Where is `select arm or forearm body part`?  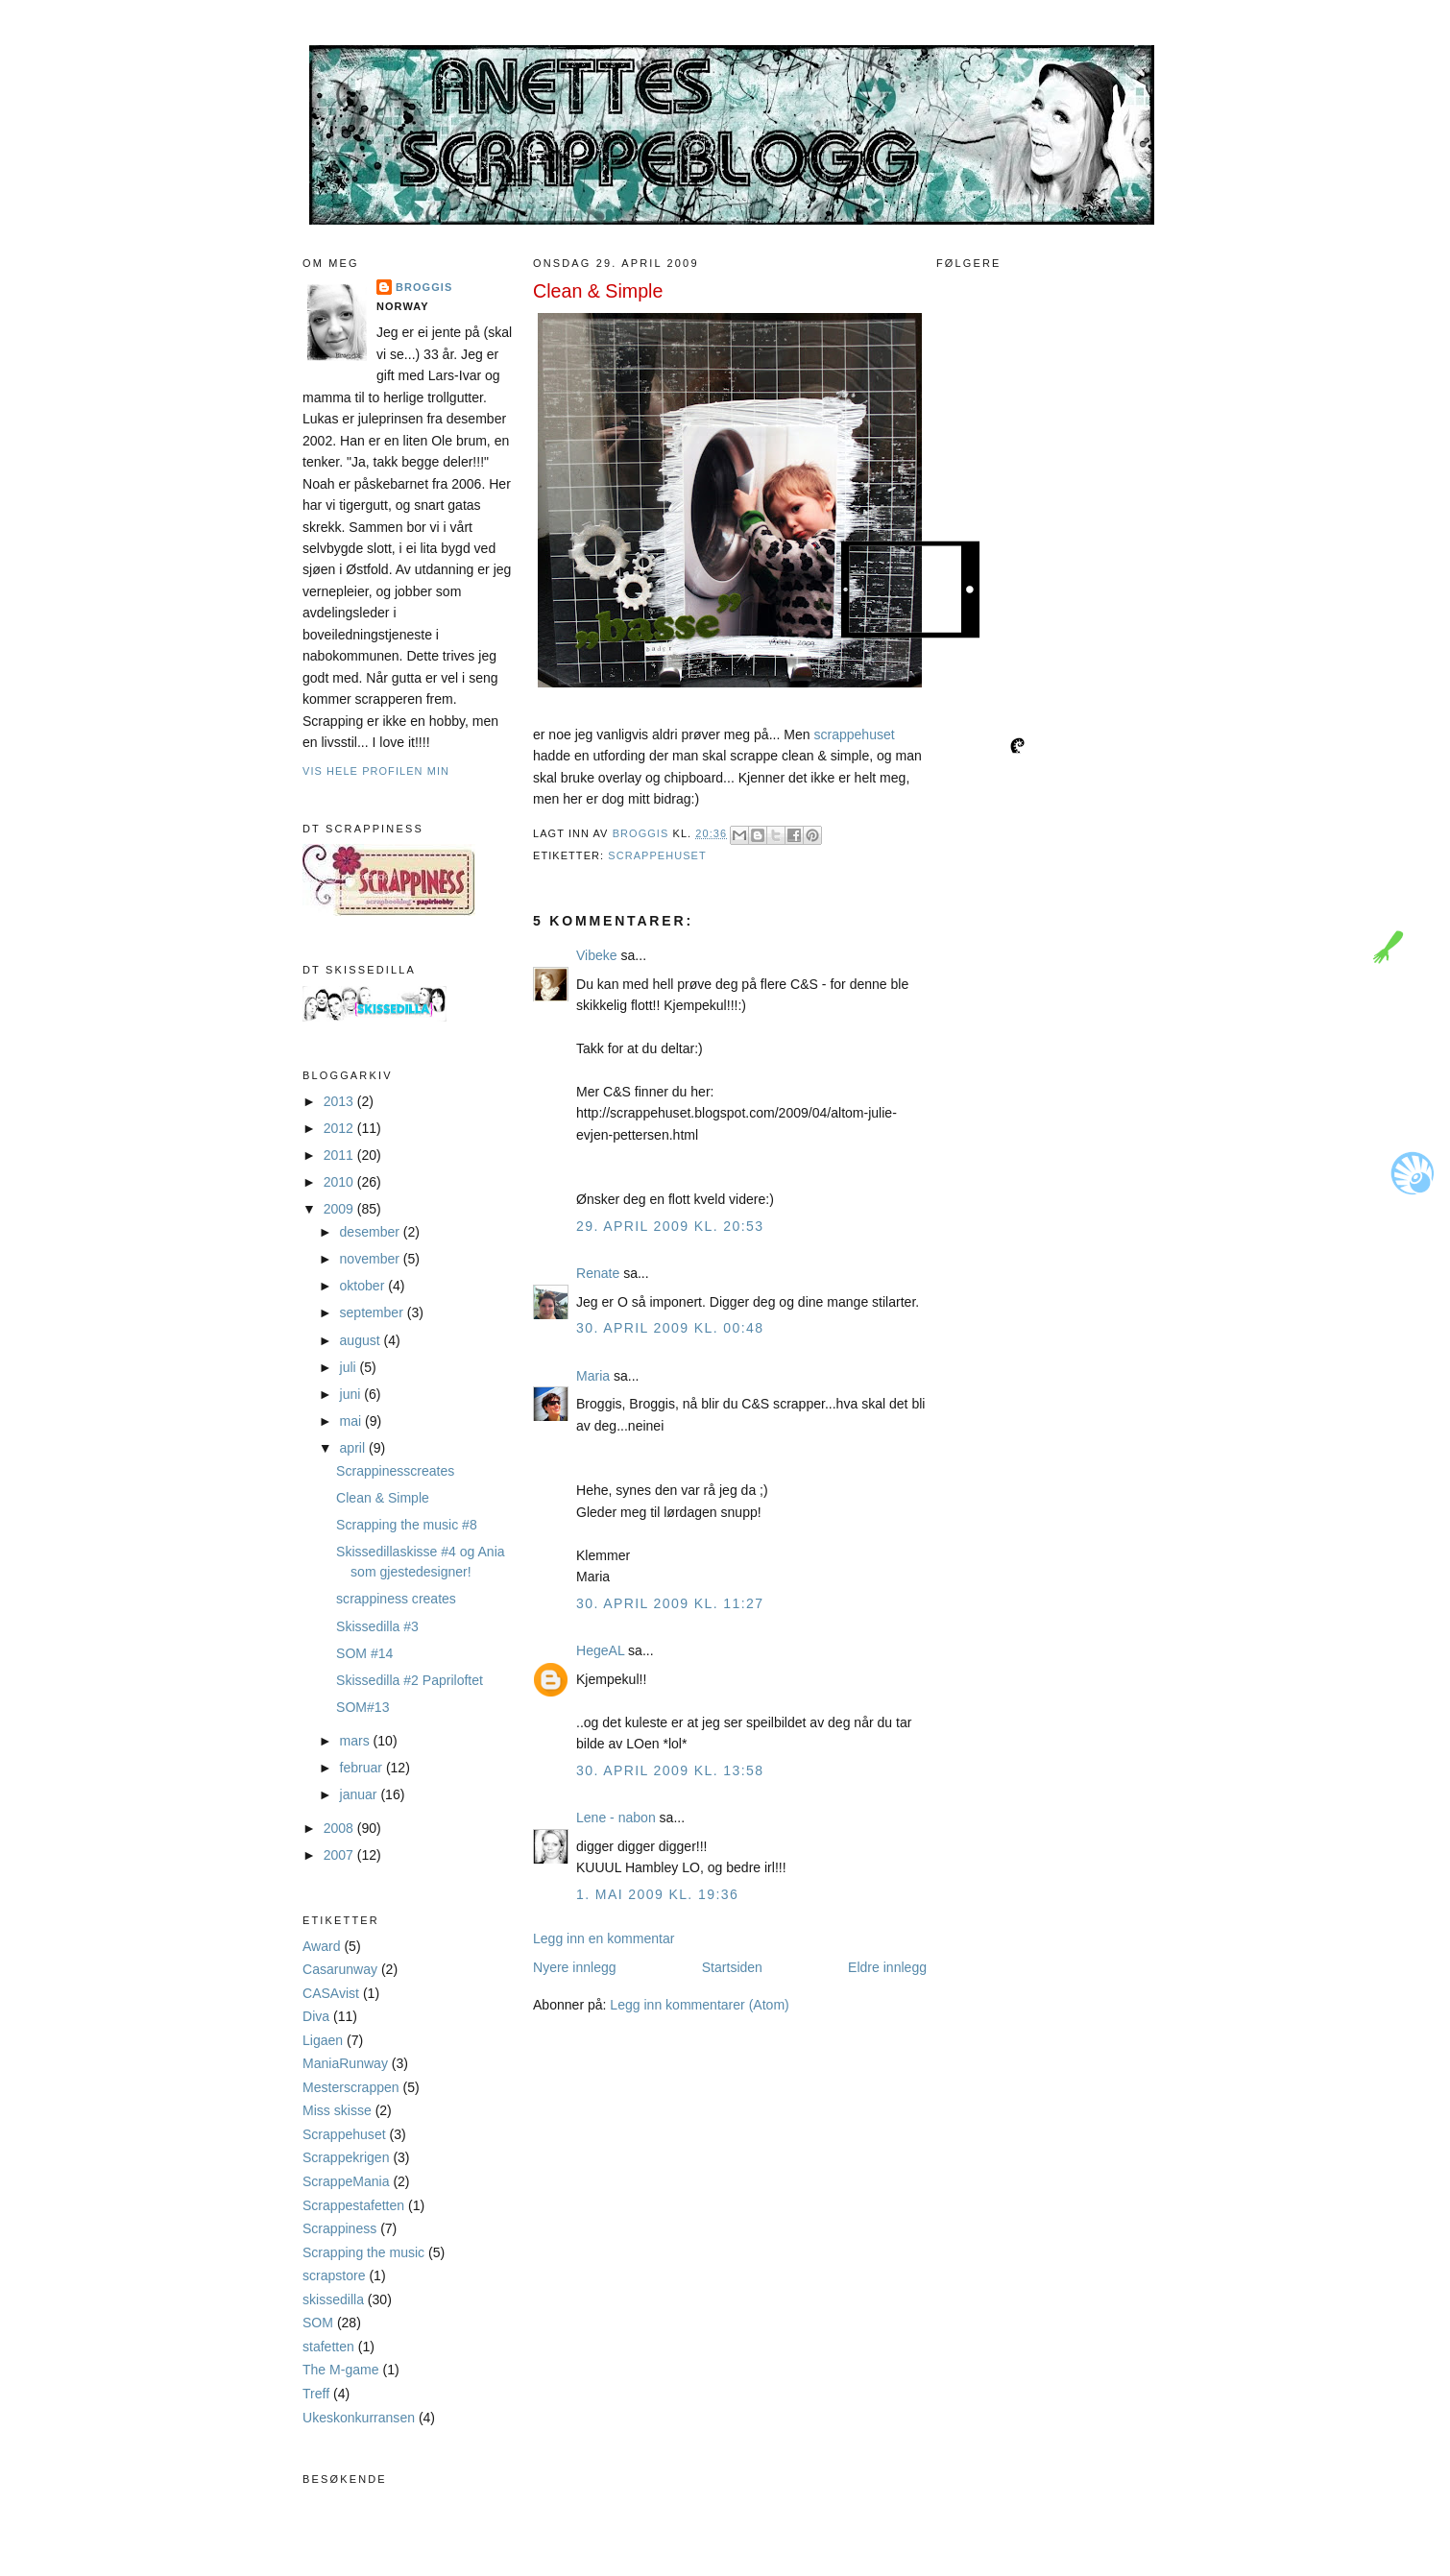
select arm or forearm body part is located at coordinates (1388, 947).